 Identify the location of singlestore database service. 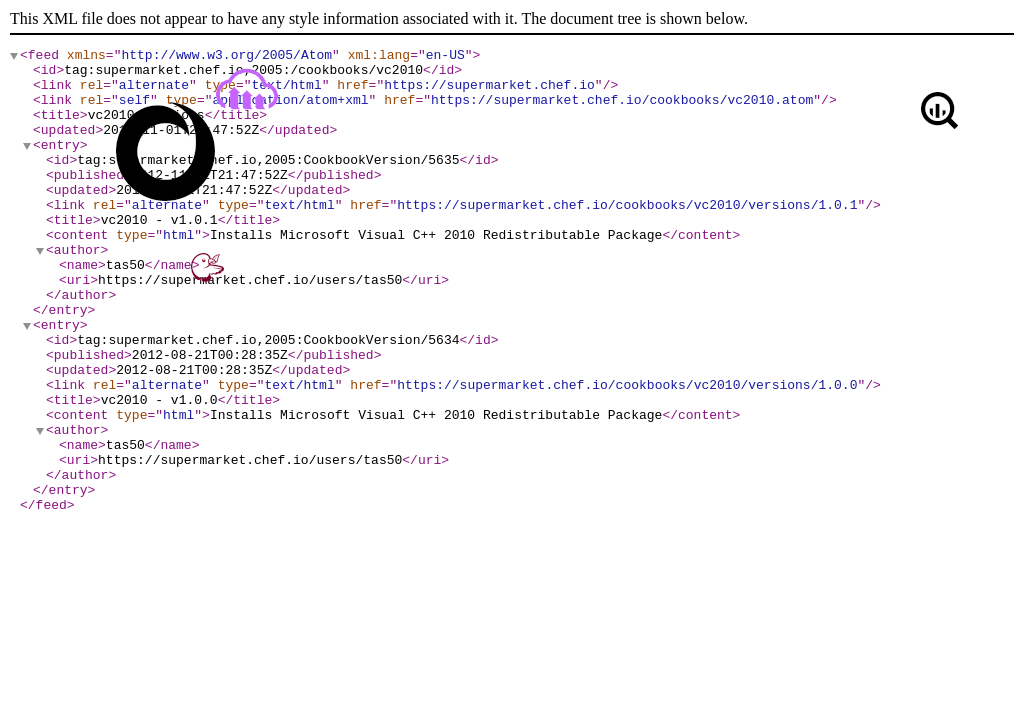
(165, 151).